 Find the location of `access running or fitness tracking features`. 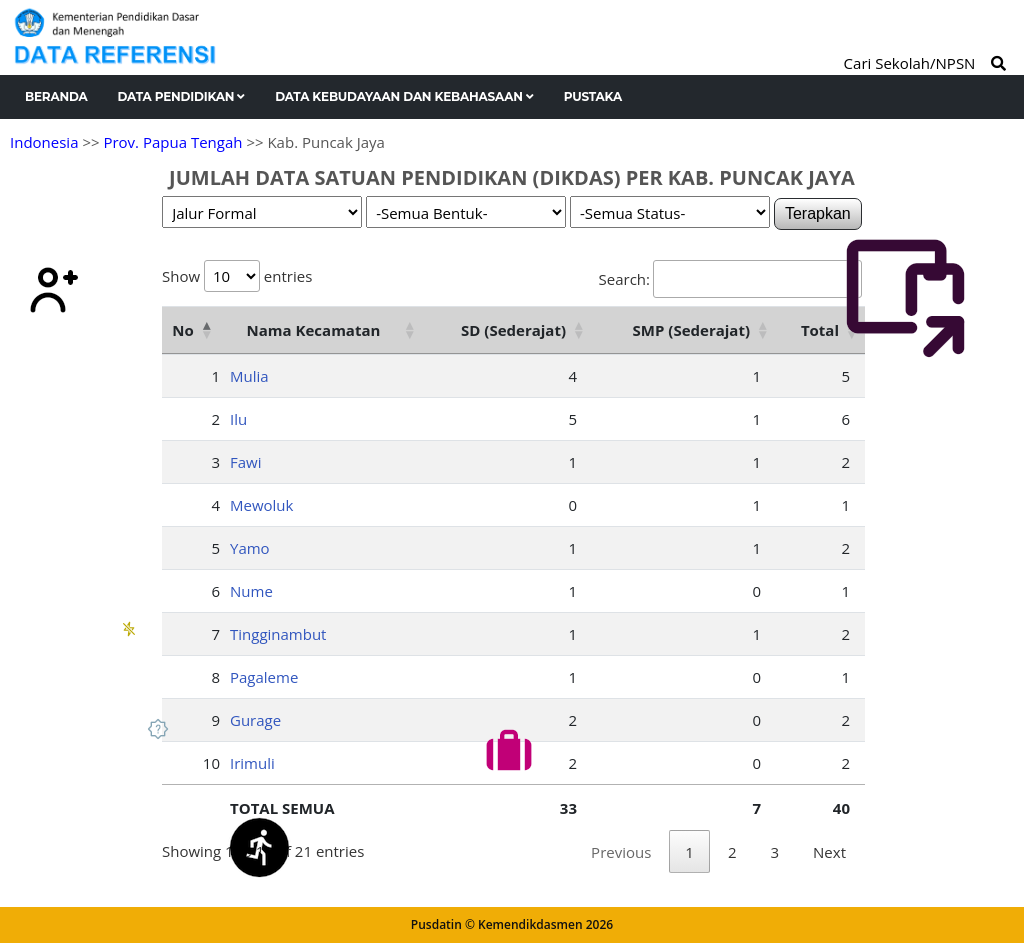

access running or fitness tracking features is located at coordinates (259, 847).